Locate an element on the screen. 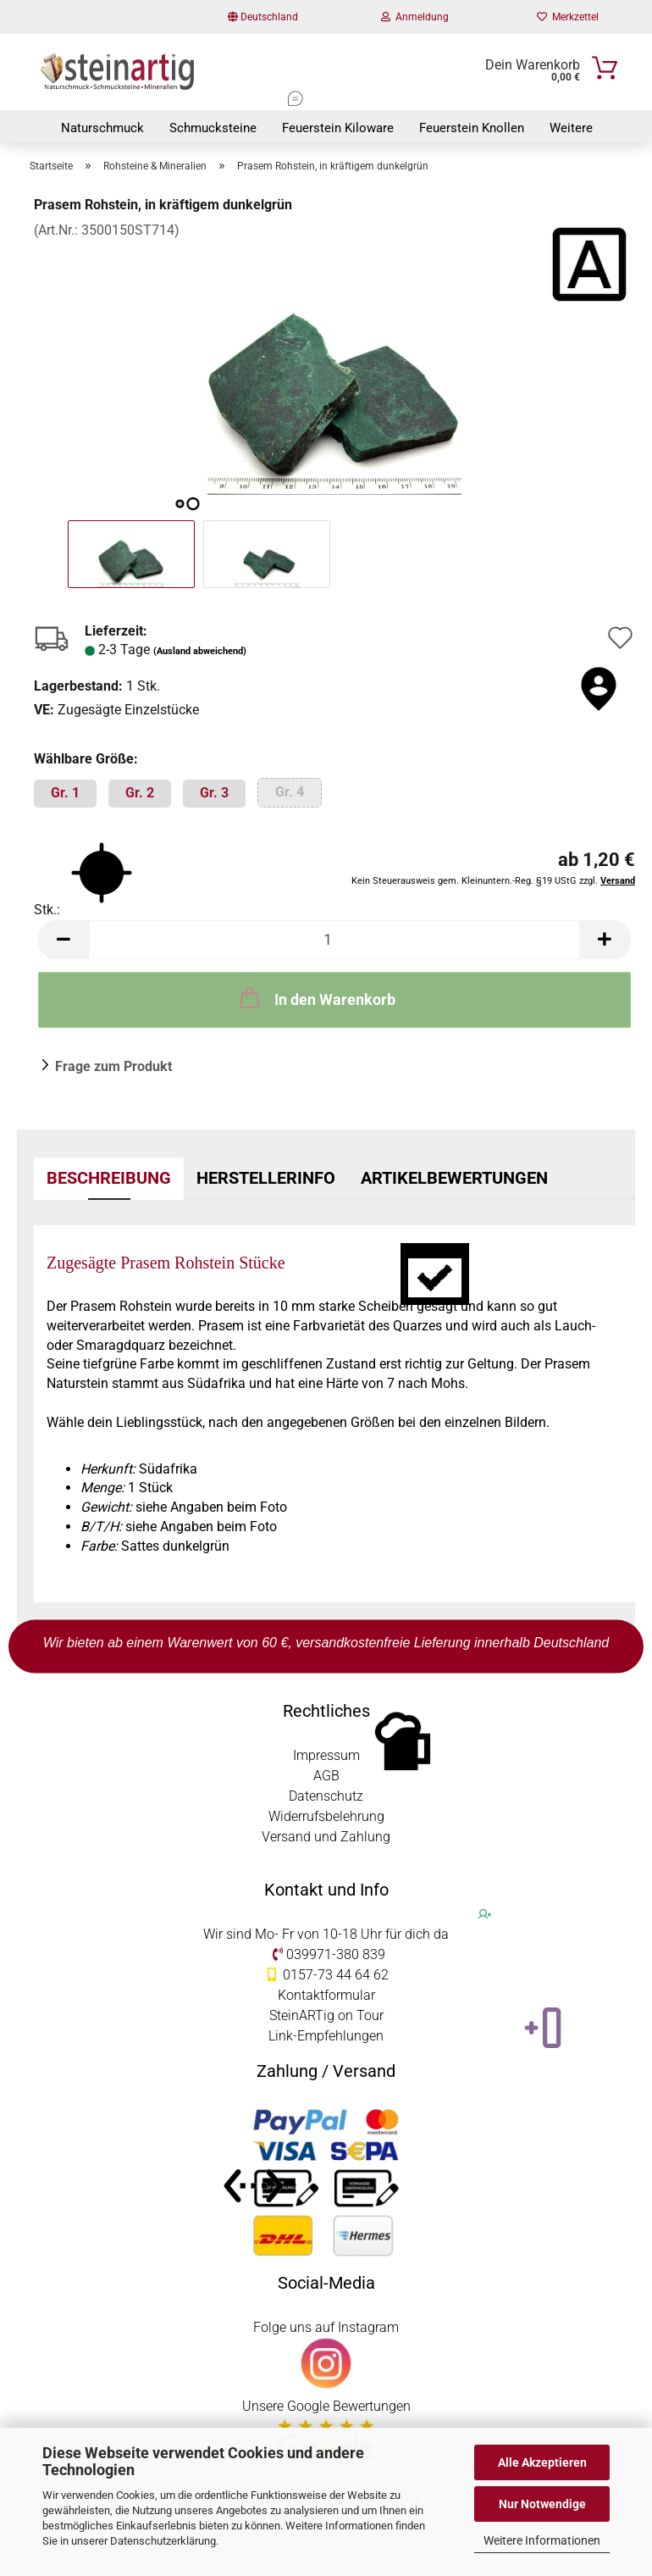 Image resolution: width=652 pixels, height=2576 pixels. center map on current location is located at coordinates (102, 873).